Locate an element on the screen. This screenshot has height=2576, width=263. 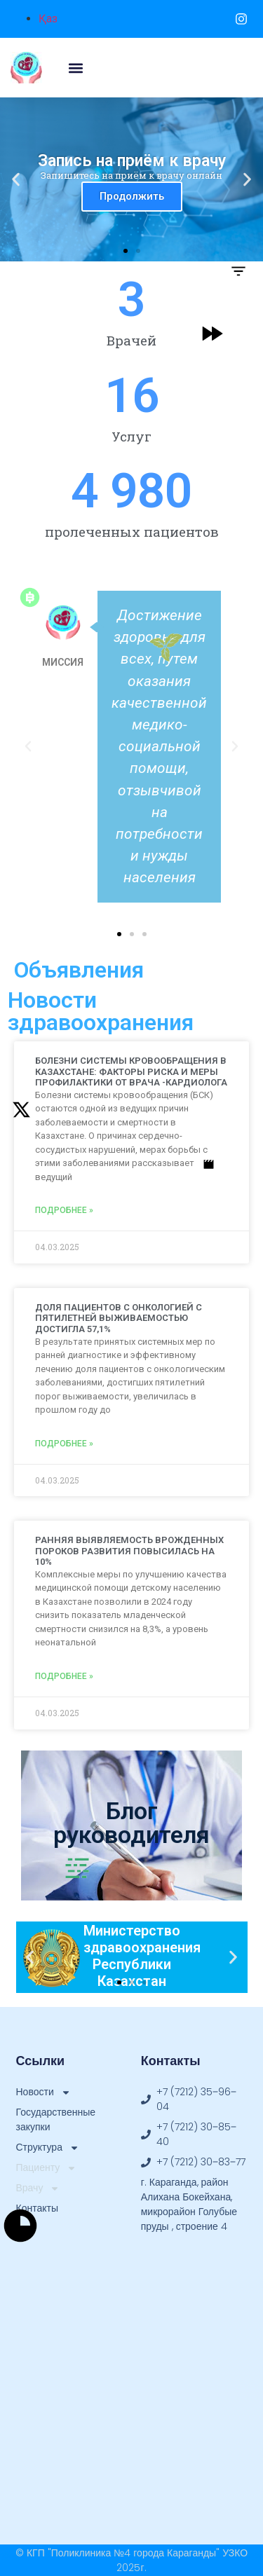
fast forward media playback is located at coordinates (212, 334).